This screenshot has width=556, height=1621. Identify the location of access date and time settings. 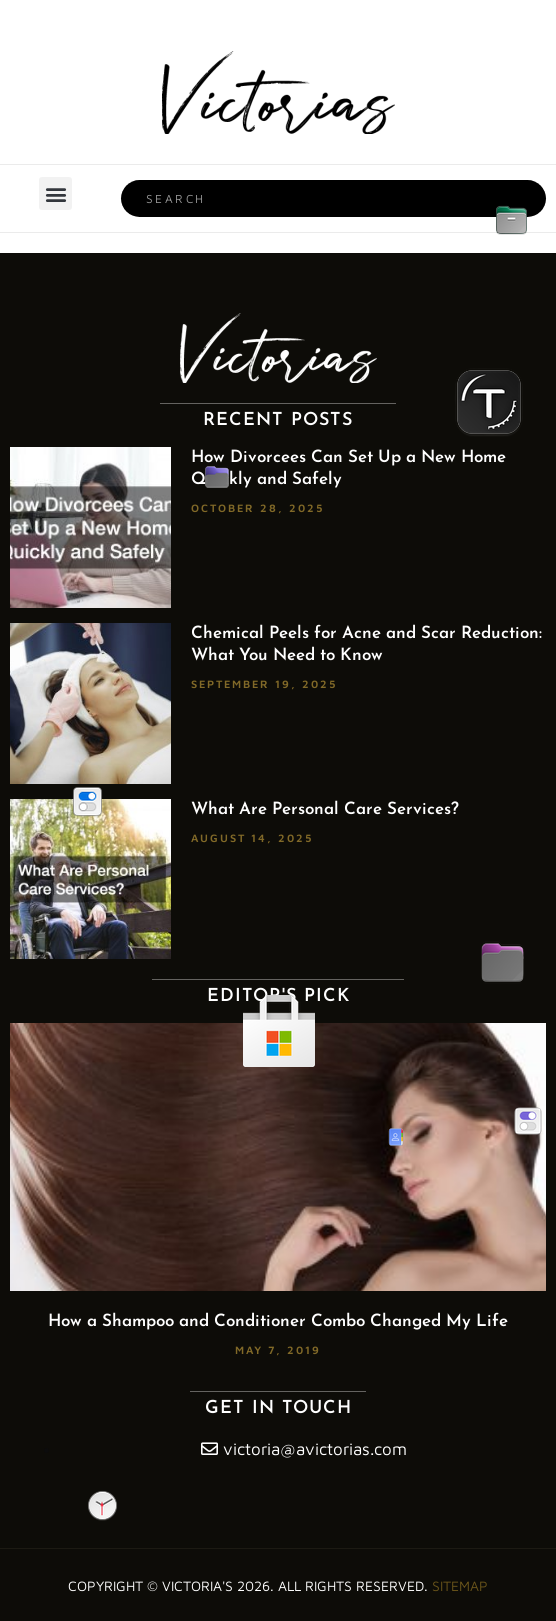
(102, 1505).